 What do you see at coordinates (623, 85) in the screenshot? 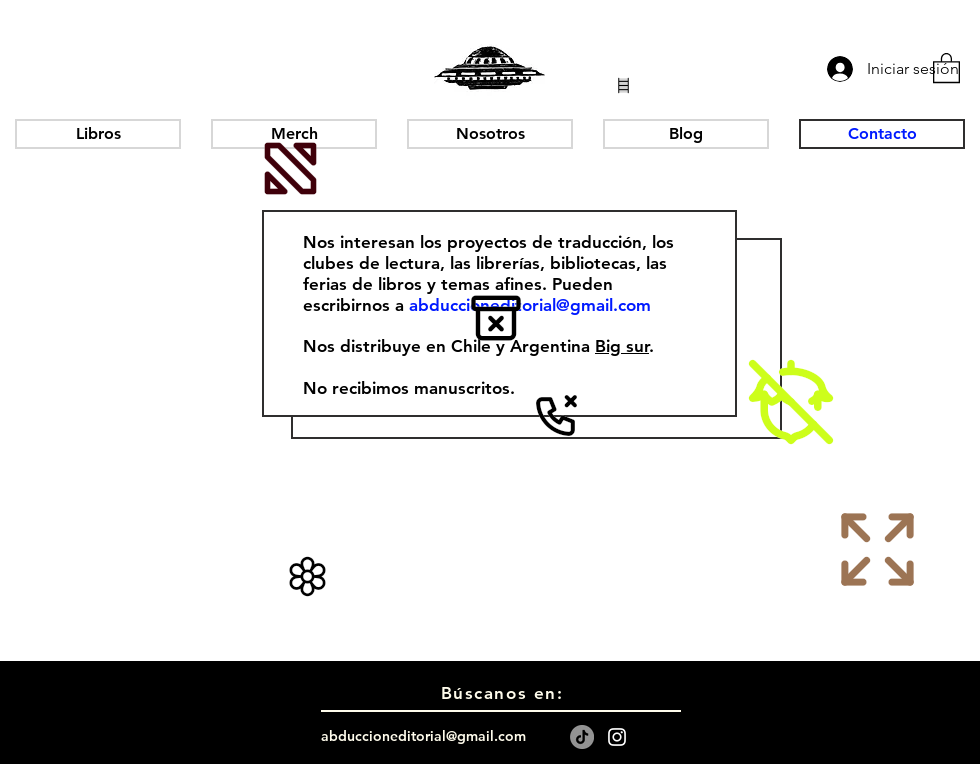
I see `access step-by-step instructions or tutorials` at bounding box center [623, 85].